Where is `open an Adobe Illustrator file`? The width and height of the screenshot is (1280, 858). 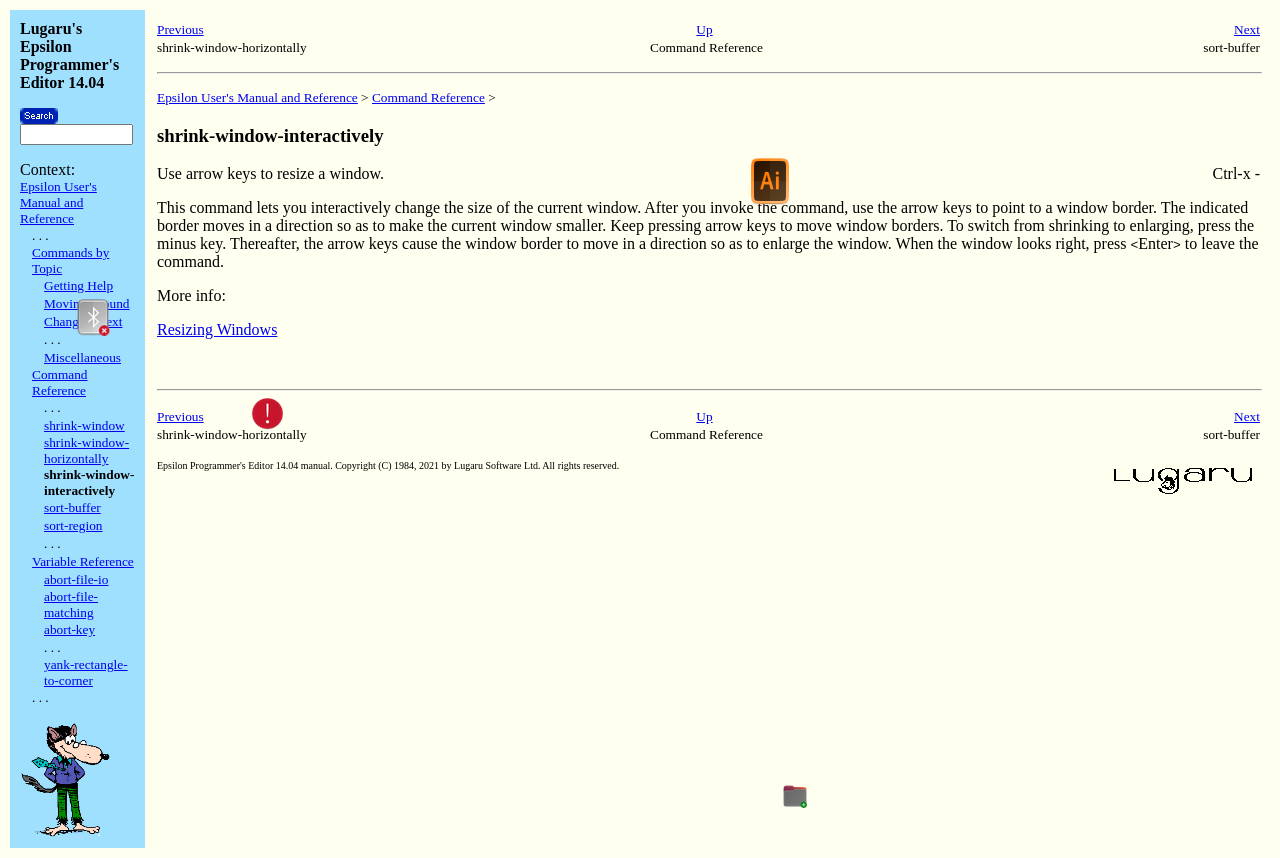 open an Adobe Illustrator file is located at coordinates (770, 181).